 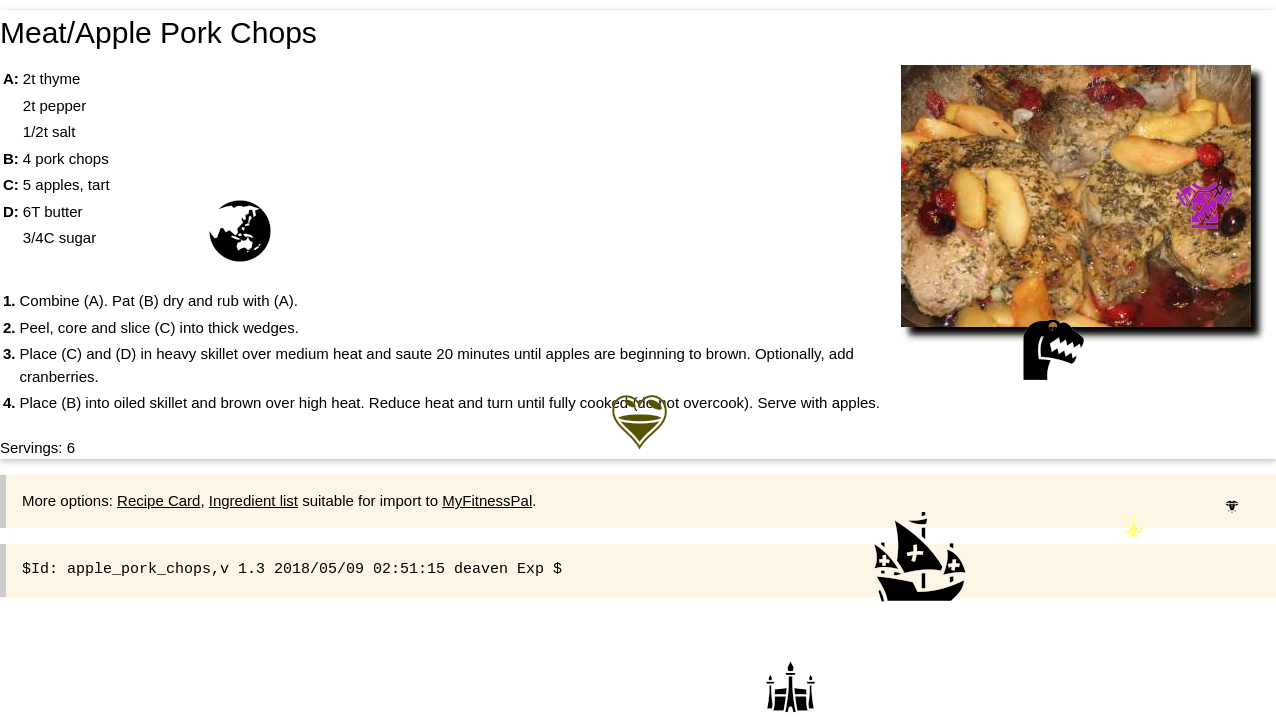 I want to click on equip scale mail armor, so click(x=1204, y=205).